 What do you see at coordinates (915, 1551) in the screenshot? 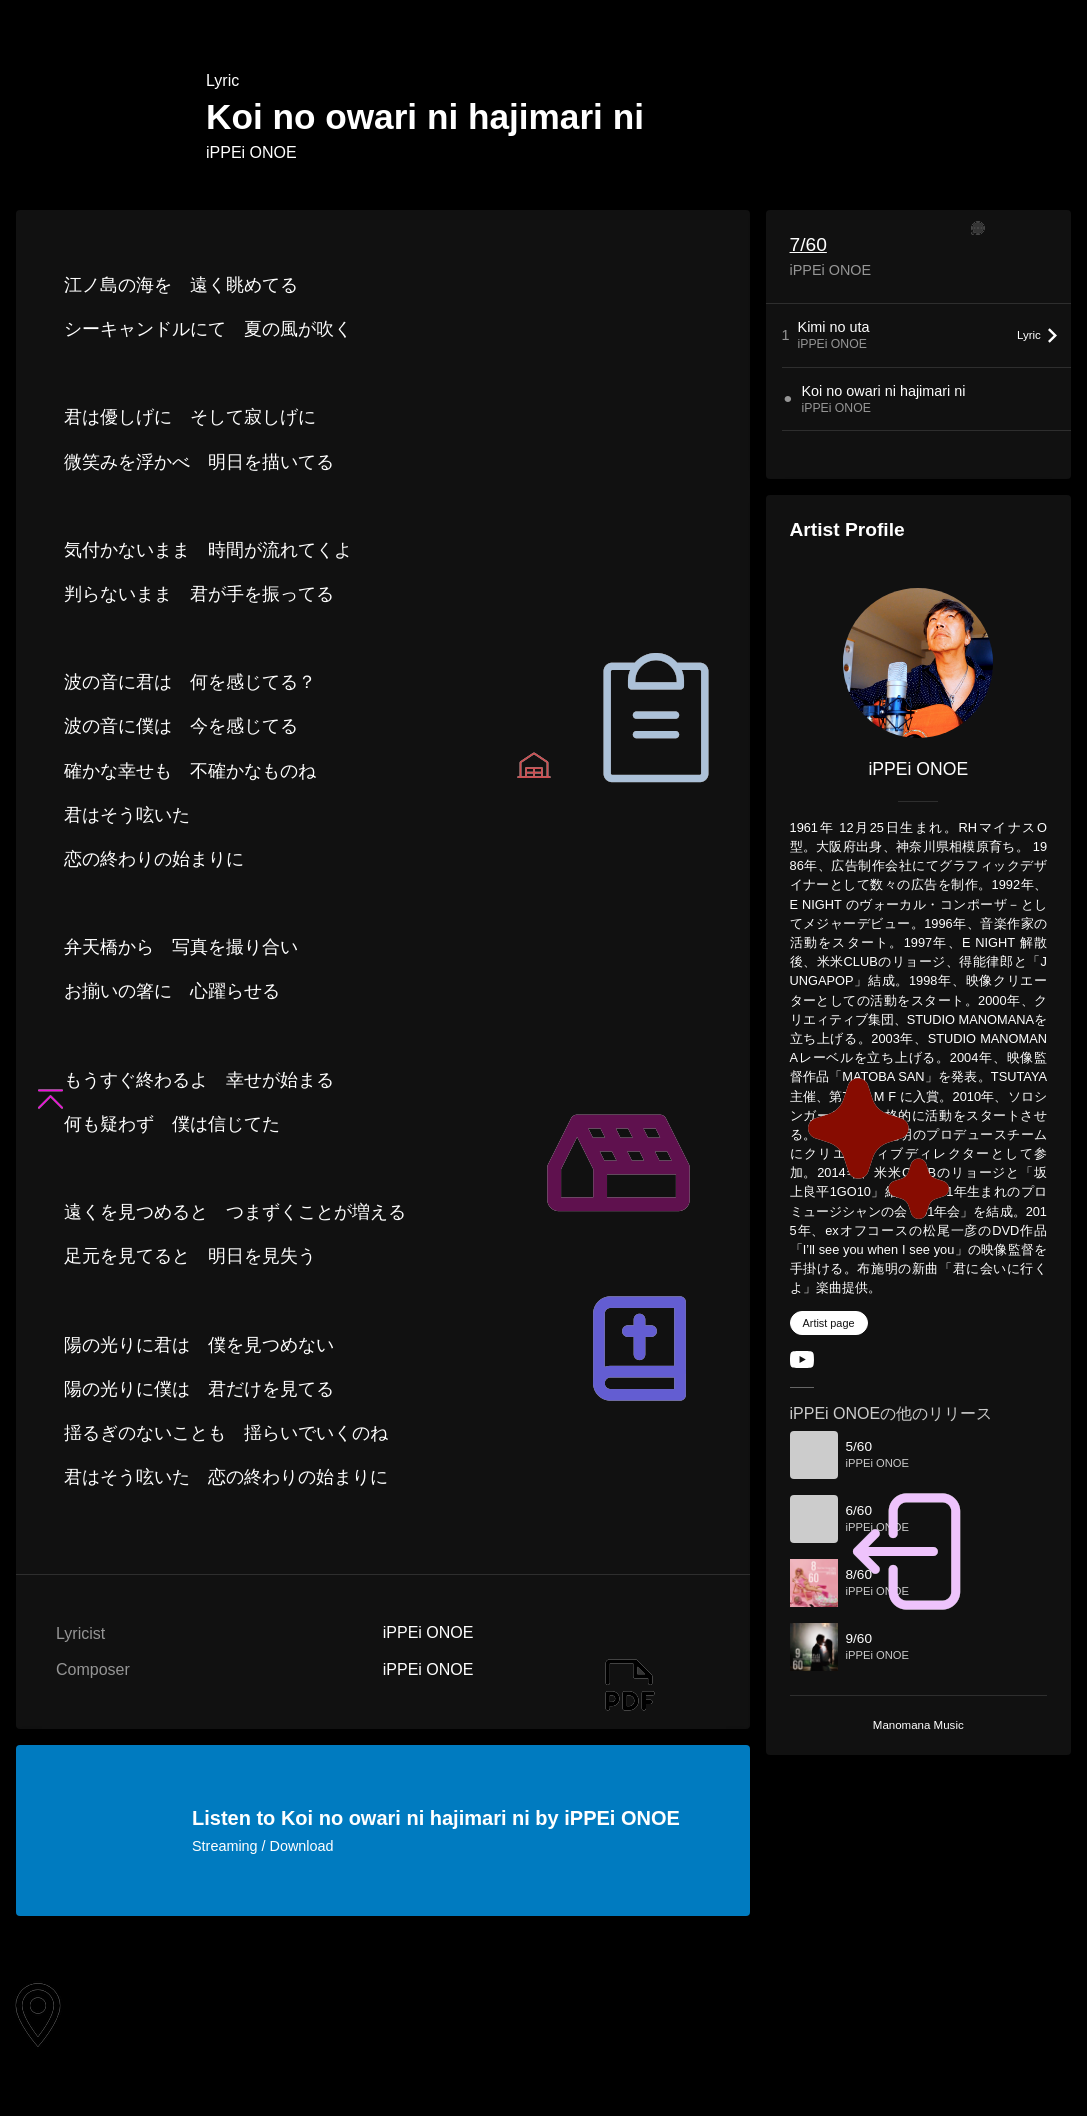
I see `log out of your account` at bounding box center [915, 1551].